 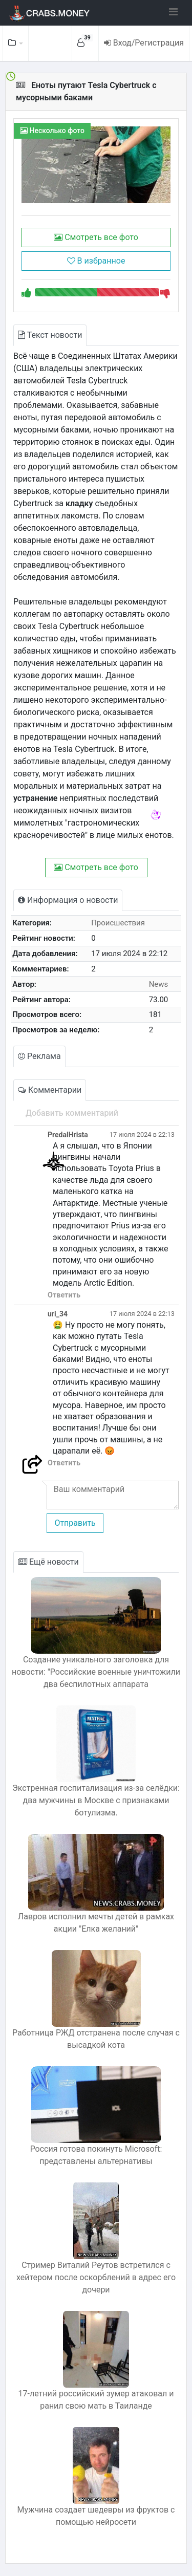 I want to click on the red yeti brand logo, so click(x=156, y=814).